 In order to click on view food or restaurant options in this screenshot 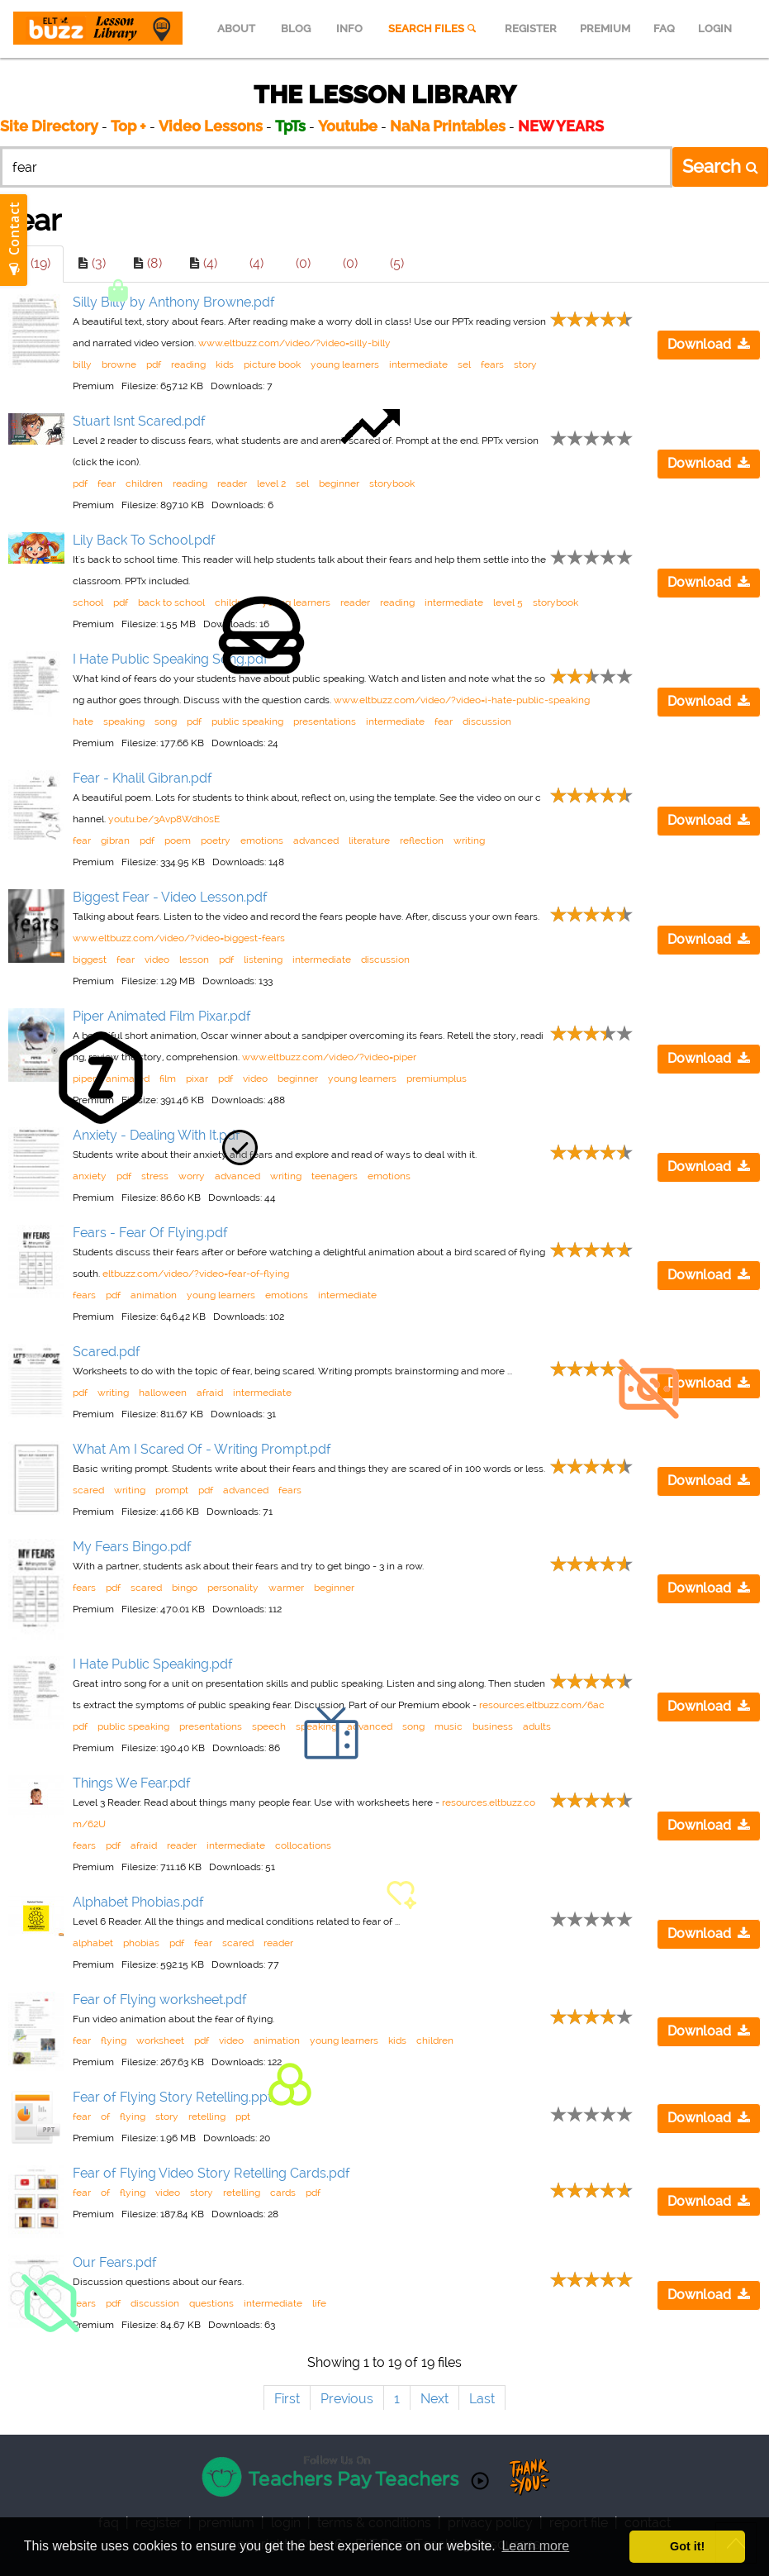, I will do `click(261, 635)`.